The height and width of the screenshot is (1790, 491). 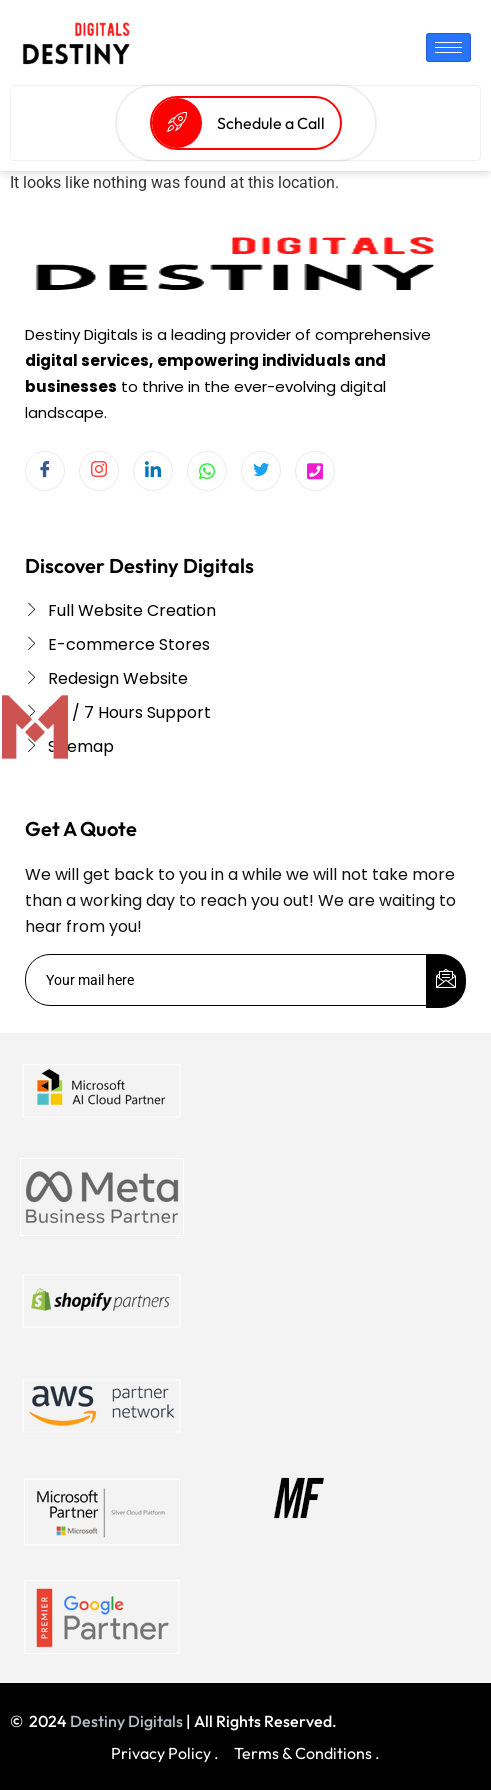 What do you see at coordinates (35, 727) in the screenshot?
I see `open the AnkerMake 3D printer app` at bounding box center [35, 727].